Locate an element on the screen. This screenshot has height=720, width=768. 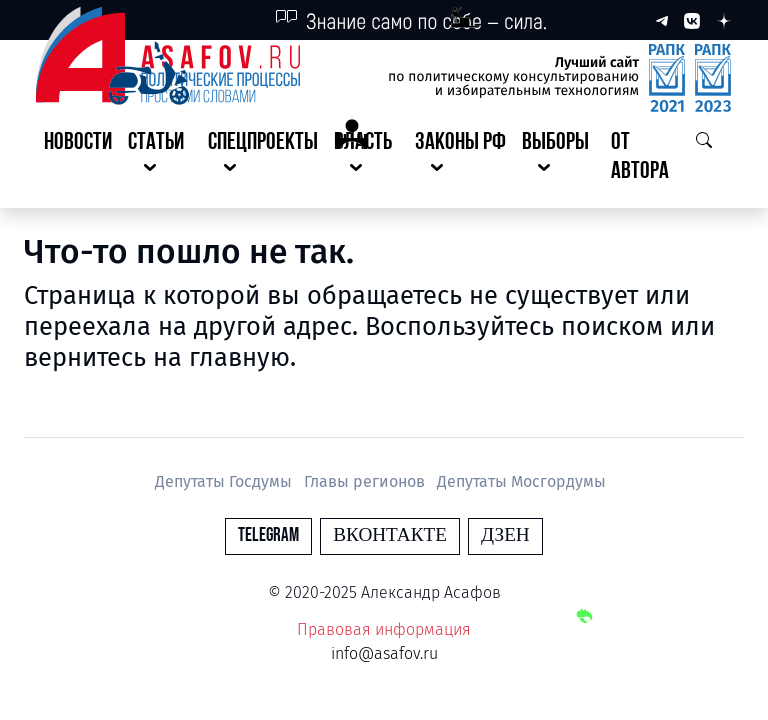
select crab or crustacean in a game menu is located at coordinates (584, 615).